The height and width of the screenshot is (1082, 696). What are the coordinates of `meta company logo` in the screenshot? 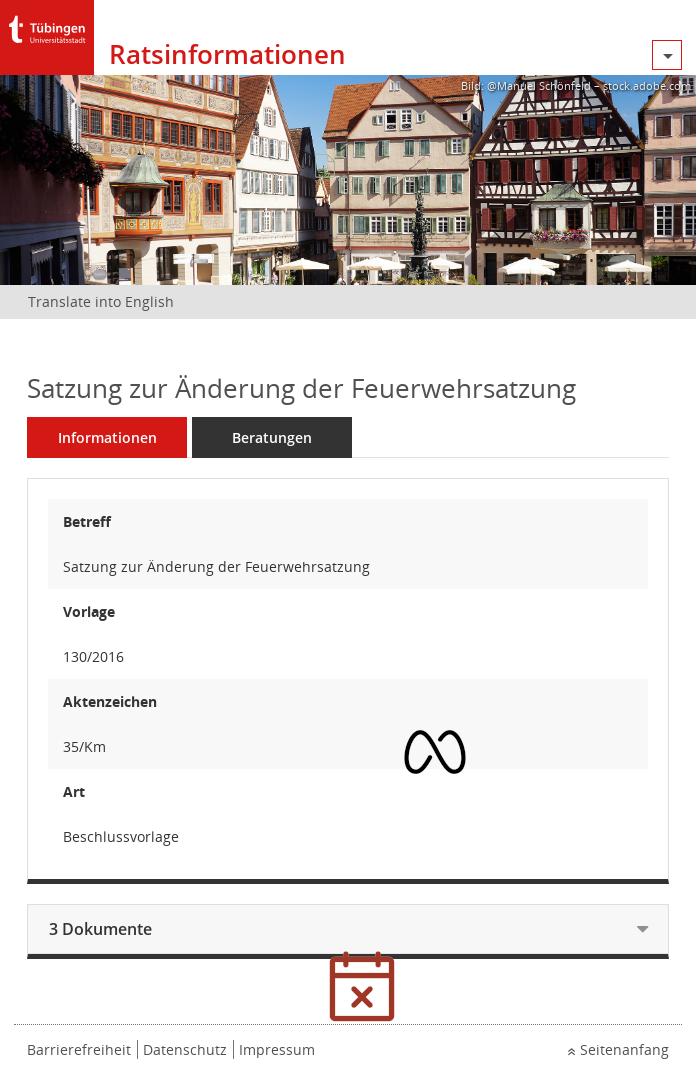 It's located at (435, 752).